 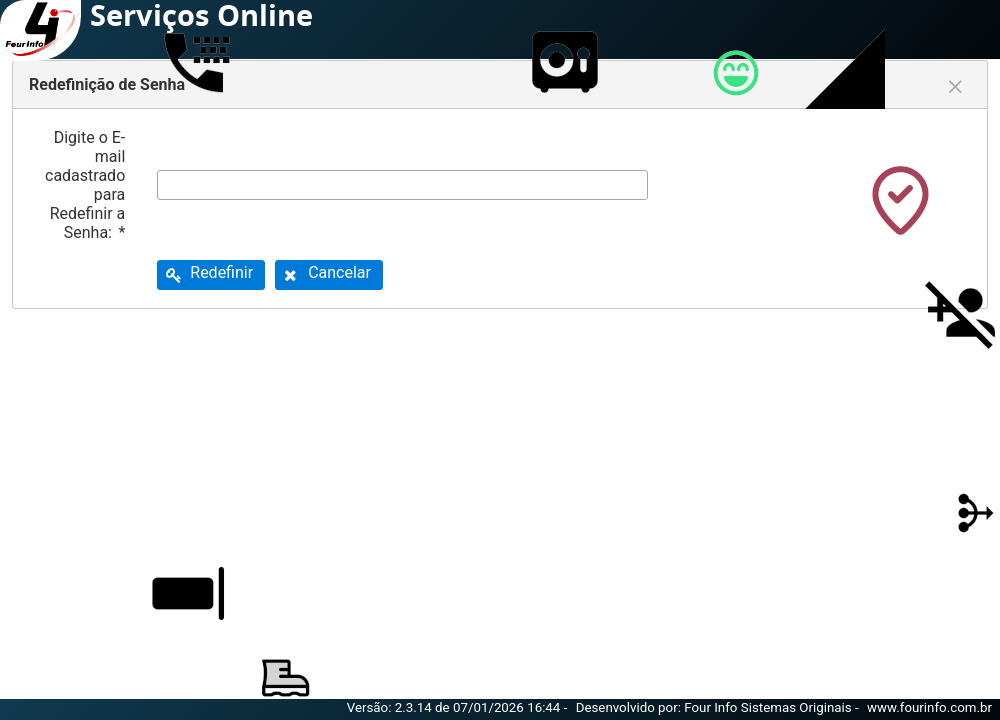 I want to click on indicates adding contacts is disabled, so click(x=961, y=312).